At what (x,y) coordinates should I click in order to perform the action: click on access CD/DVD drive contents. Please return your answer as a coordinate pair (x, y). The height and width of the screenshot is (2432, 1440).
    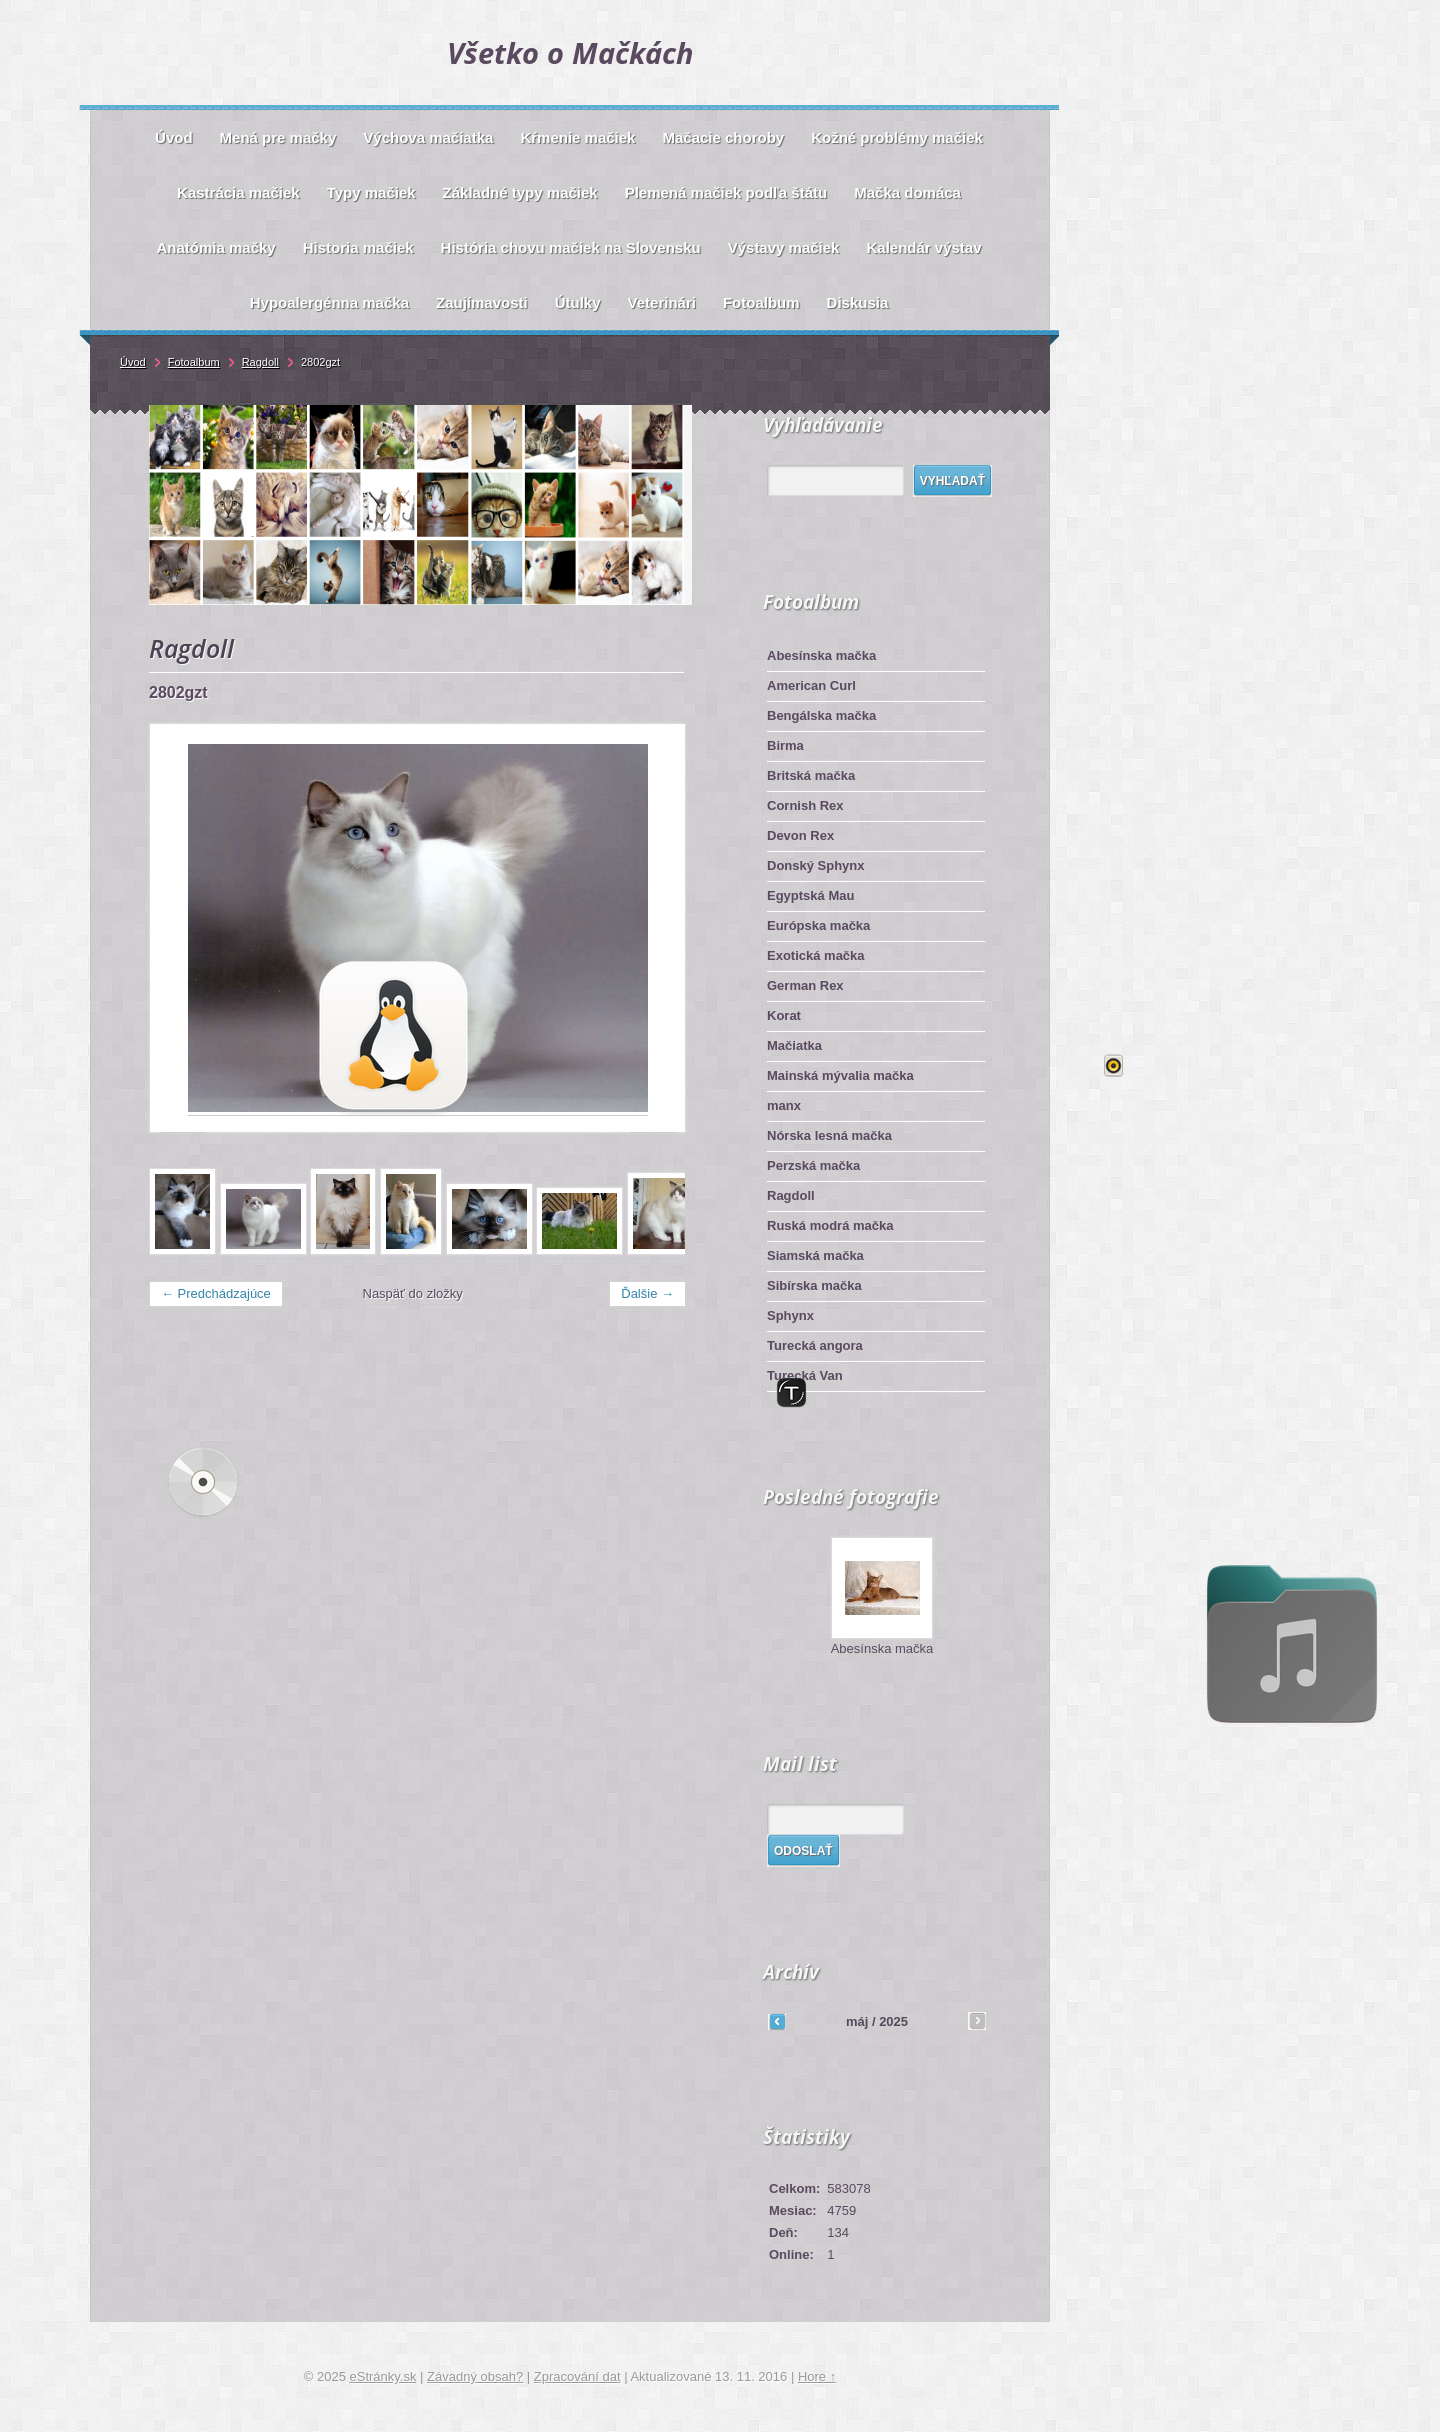
    Looking at the image, I should click on (203, 1482).